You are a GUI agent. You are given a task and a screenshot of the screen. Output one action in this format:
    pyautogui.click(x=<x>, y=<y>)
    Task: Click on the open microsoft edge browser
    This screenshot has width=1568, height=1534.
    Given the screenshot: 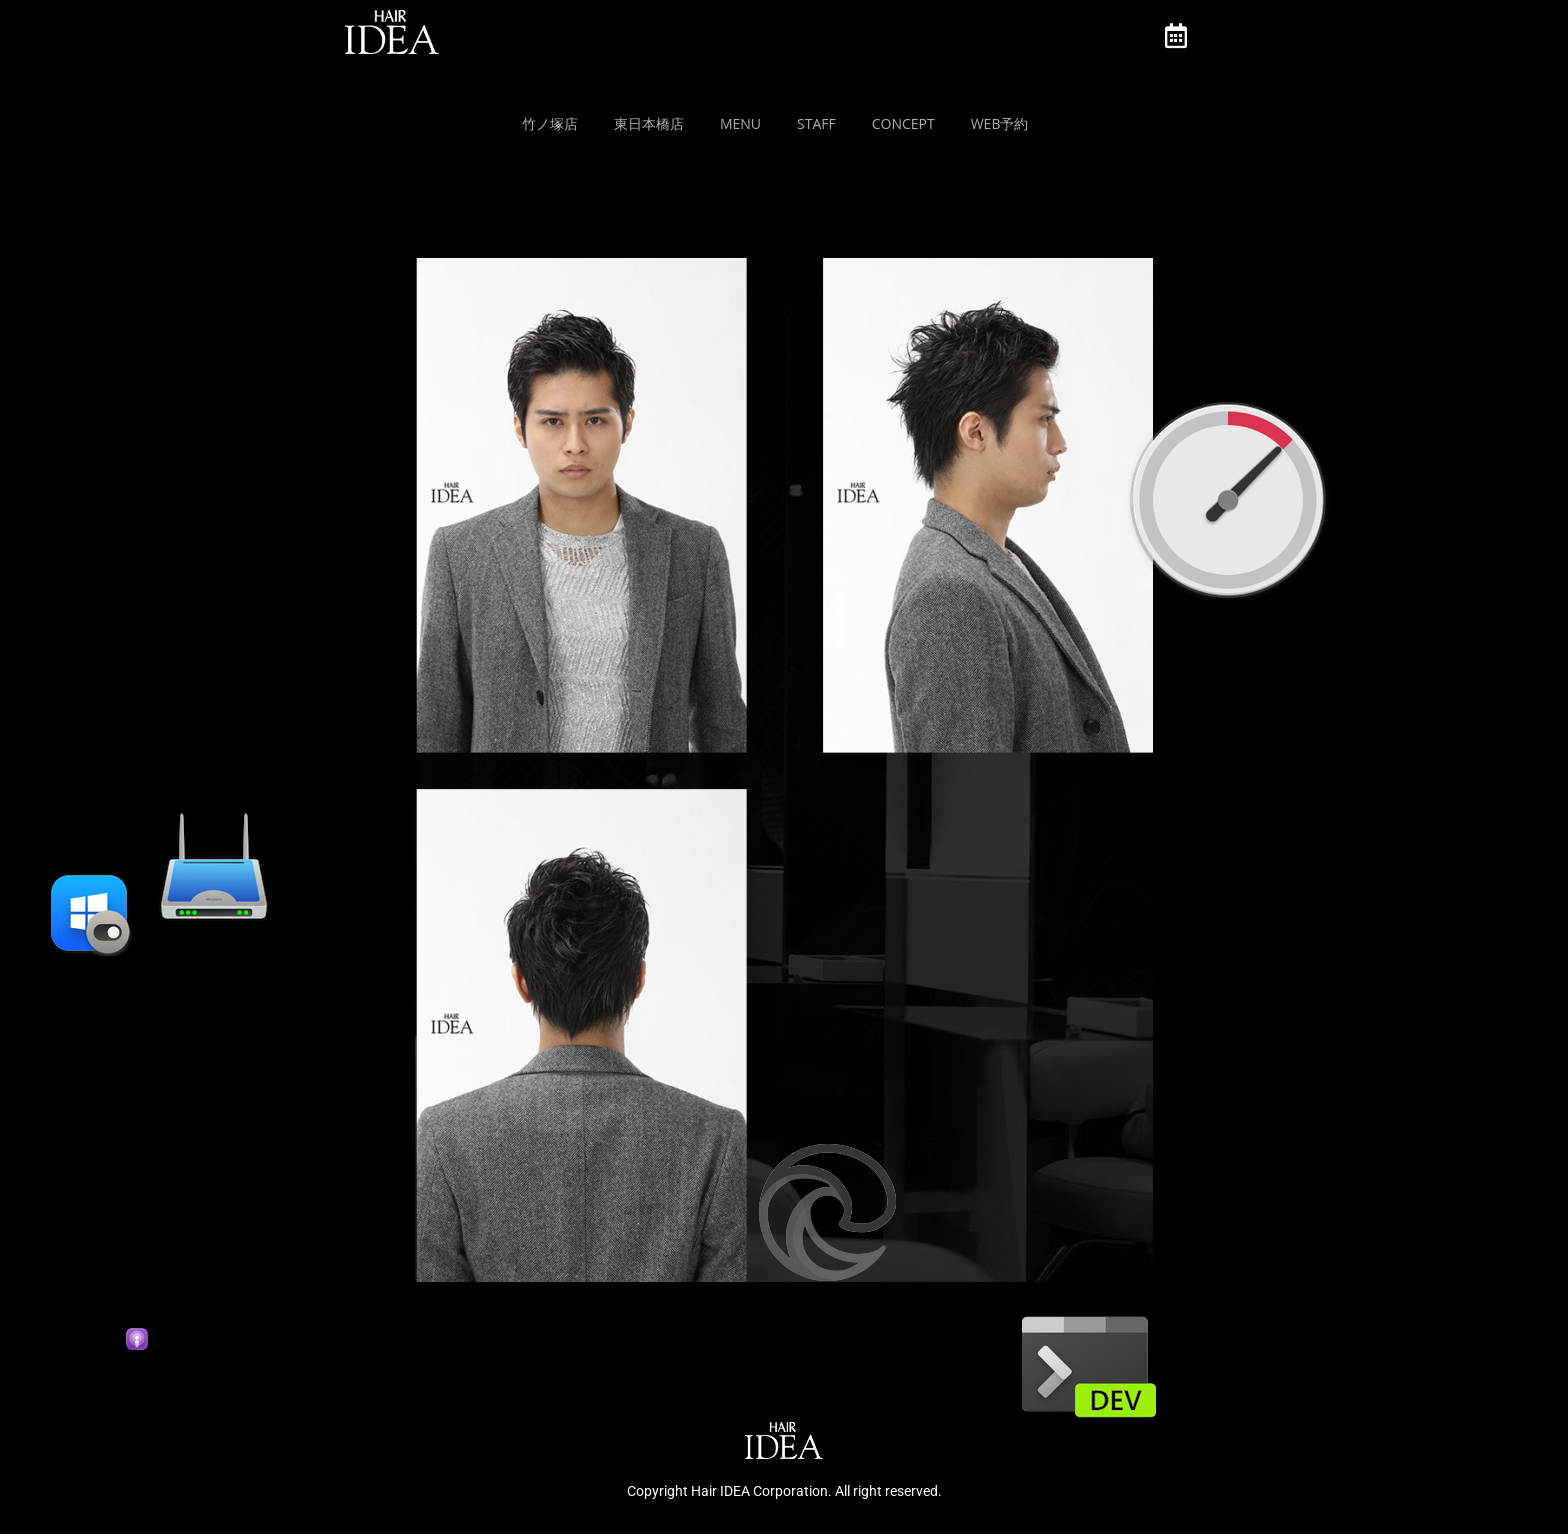 What is the action you would take?
    pyautogui.click(x=827, y=1212)
    